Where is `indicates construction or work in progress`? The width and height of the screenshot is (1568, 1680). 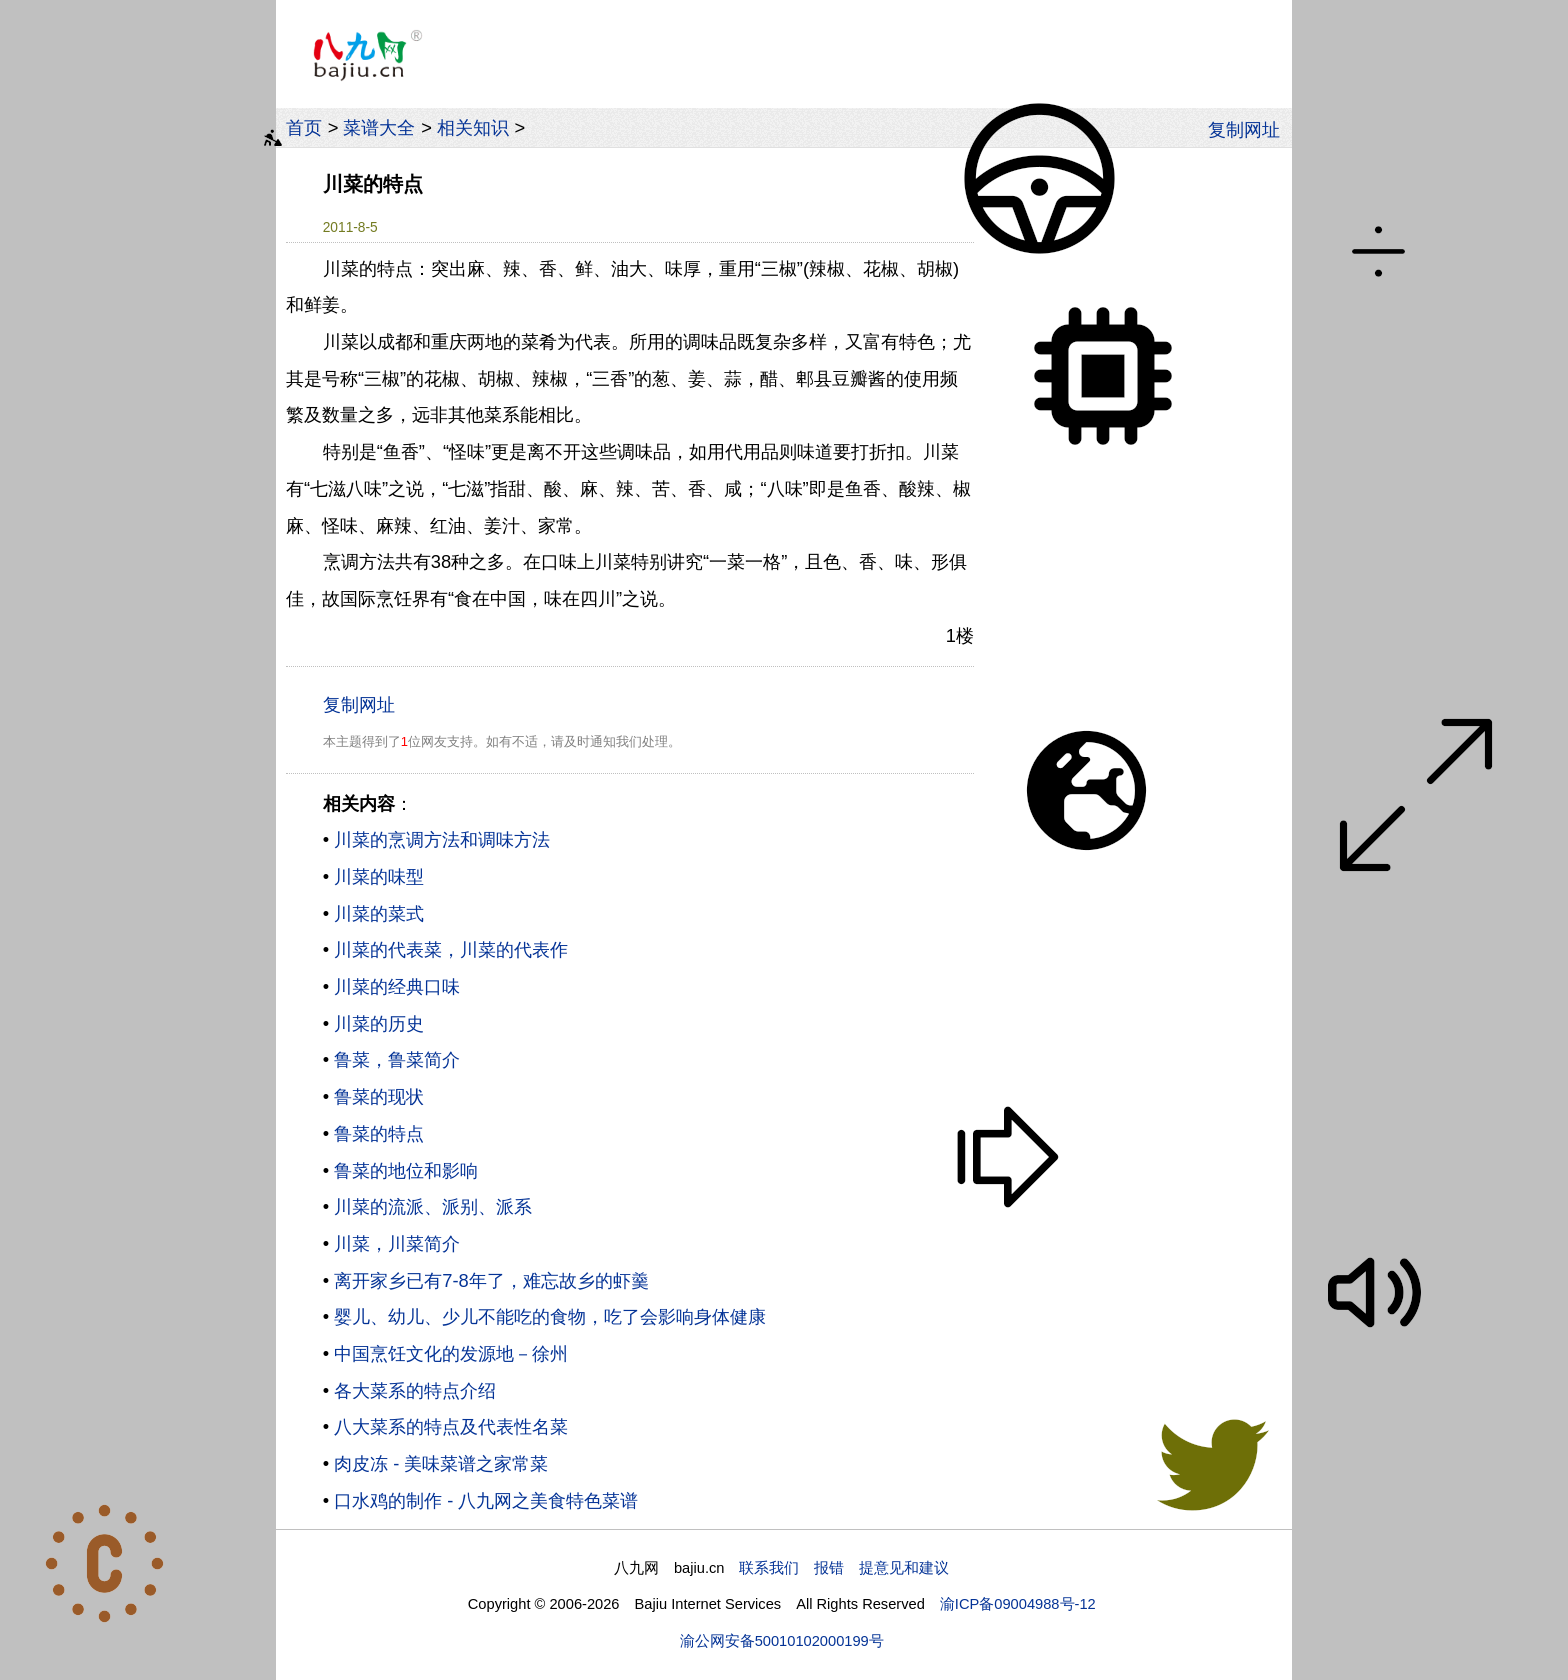 indicates construction or work in progress is located at coordinates (273, 138).